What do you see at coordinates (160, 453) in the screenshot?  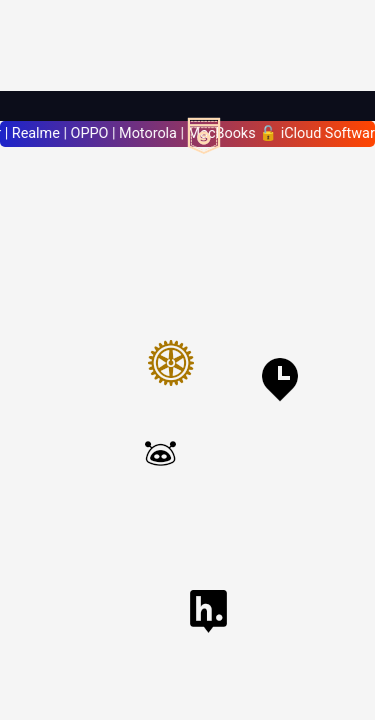 I see `alby browser extension logo` at bounding box center [160, 453].